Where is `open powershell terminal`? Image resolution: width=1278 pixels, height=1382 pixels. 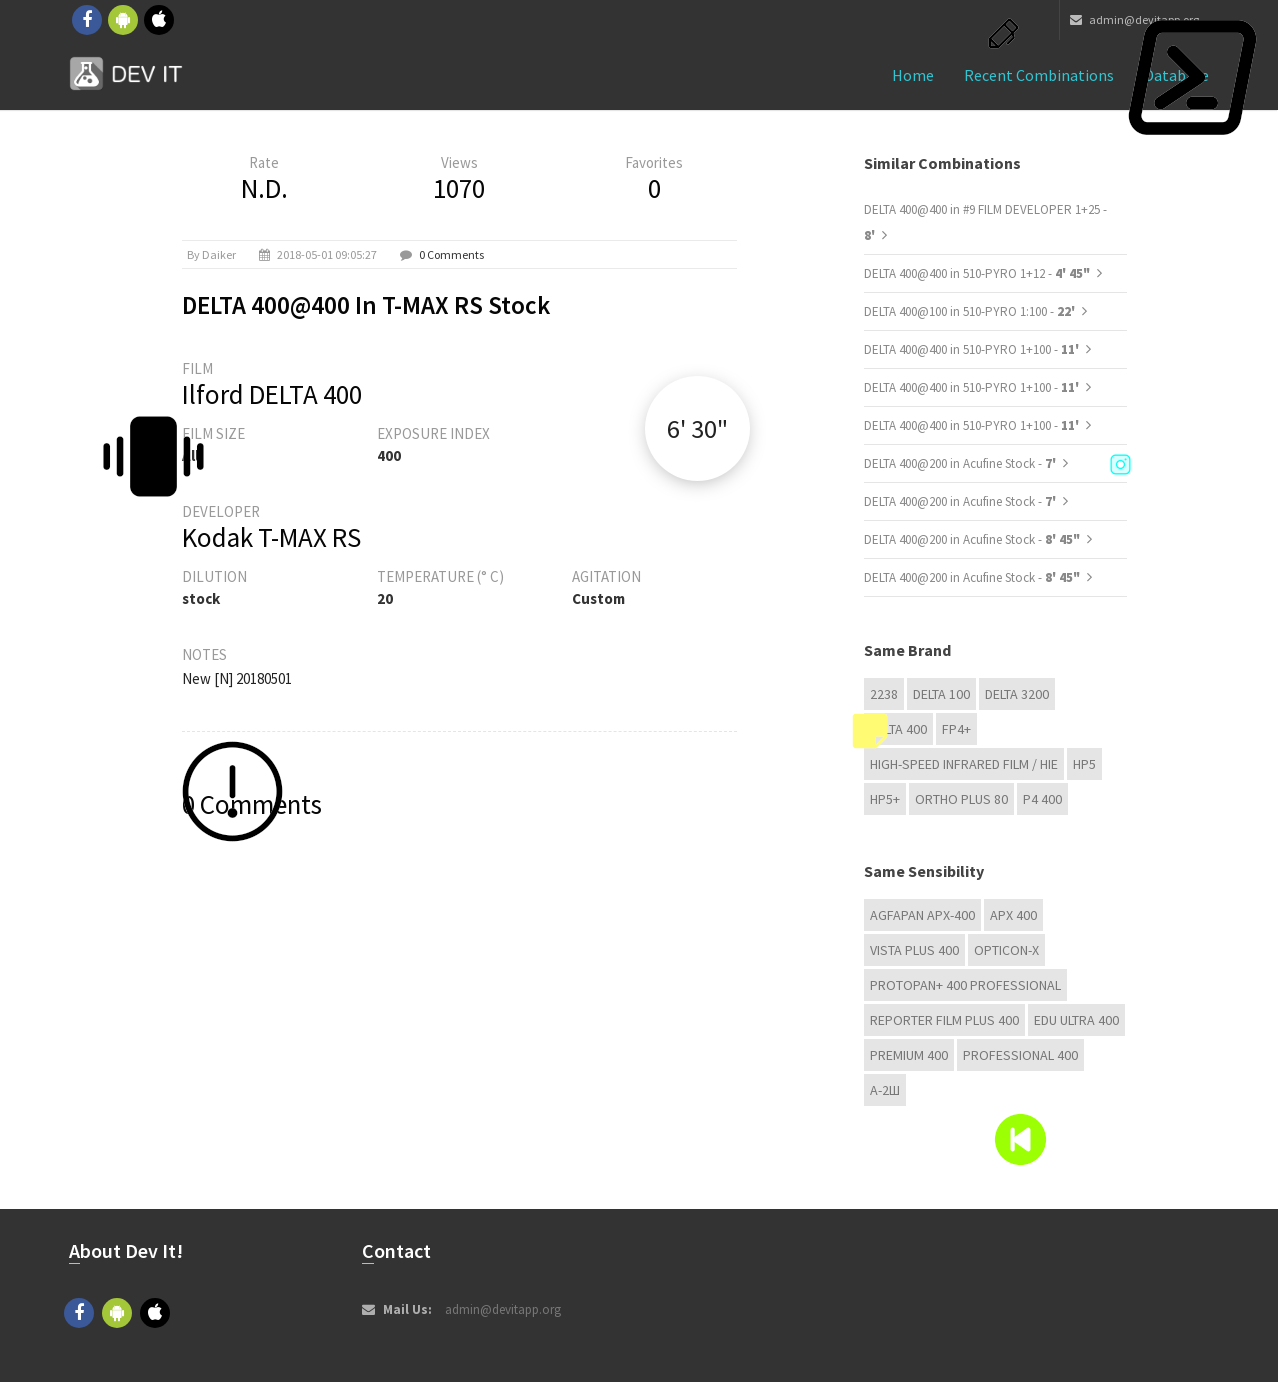
open powershell terminal is located at coordinates (1192, 77).